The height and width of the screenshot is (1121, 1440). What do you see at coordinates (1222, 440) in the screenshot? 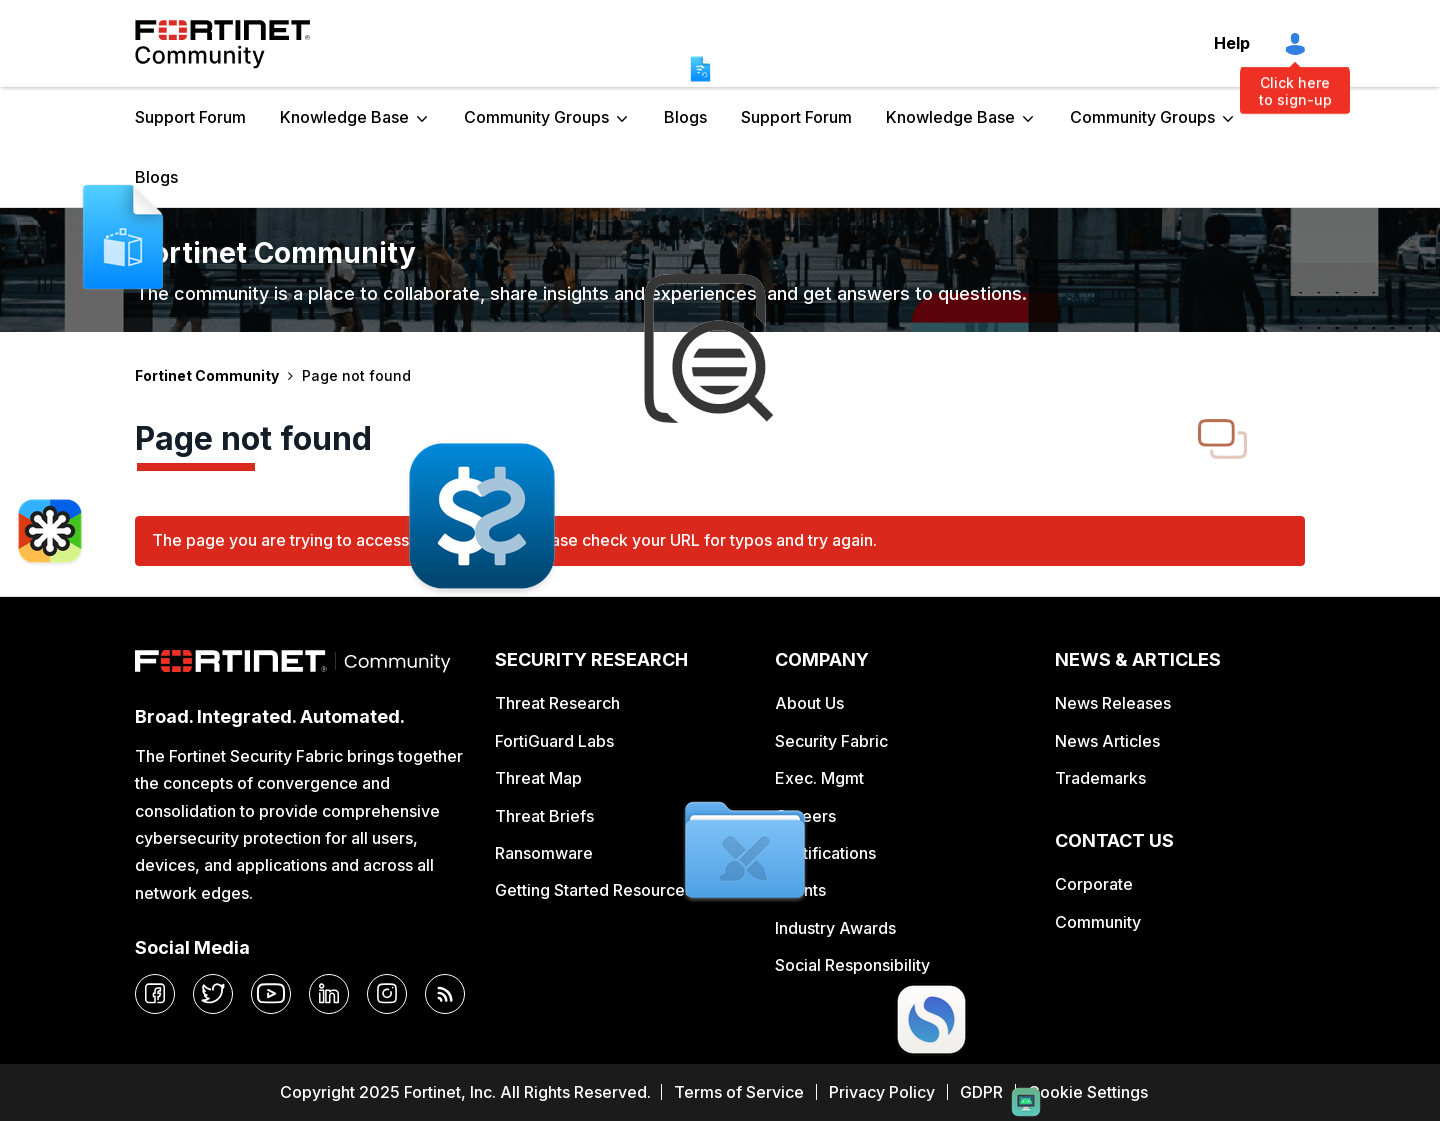
I see `view or manage session properties` at bounding box center [1222, 440].